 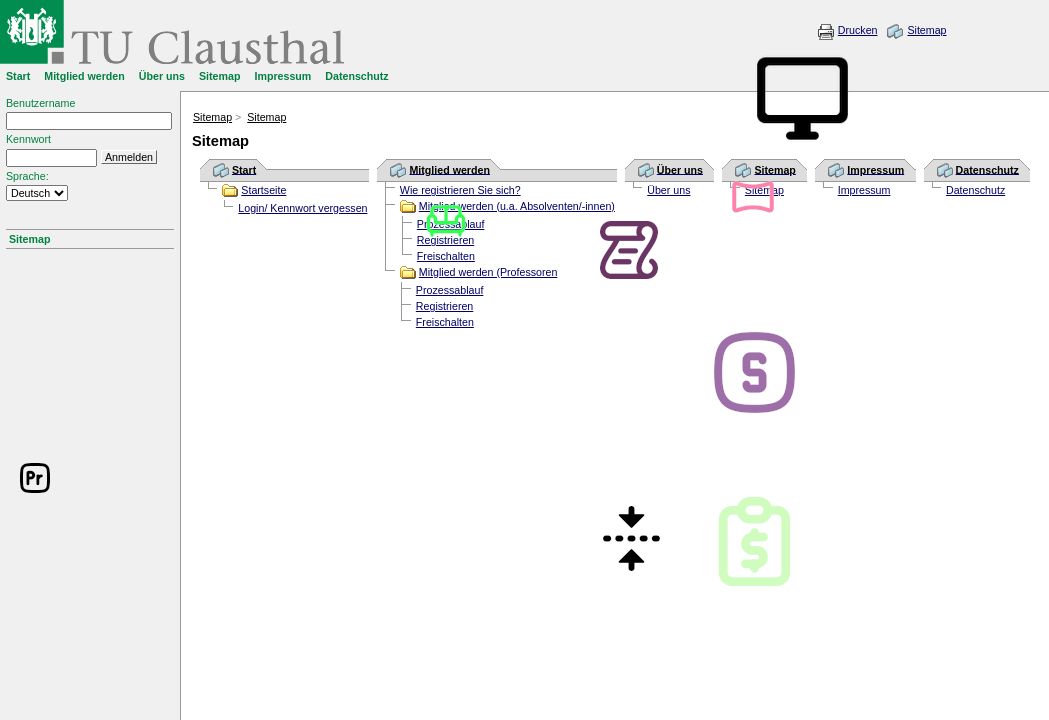 I want to click on collapse or hide content section, so click(x=631, y=538).